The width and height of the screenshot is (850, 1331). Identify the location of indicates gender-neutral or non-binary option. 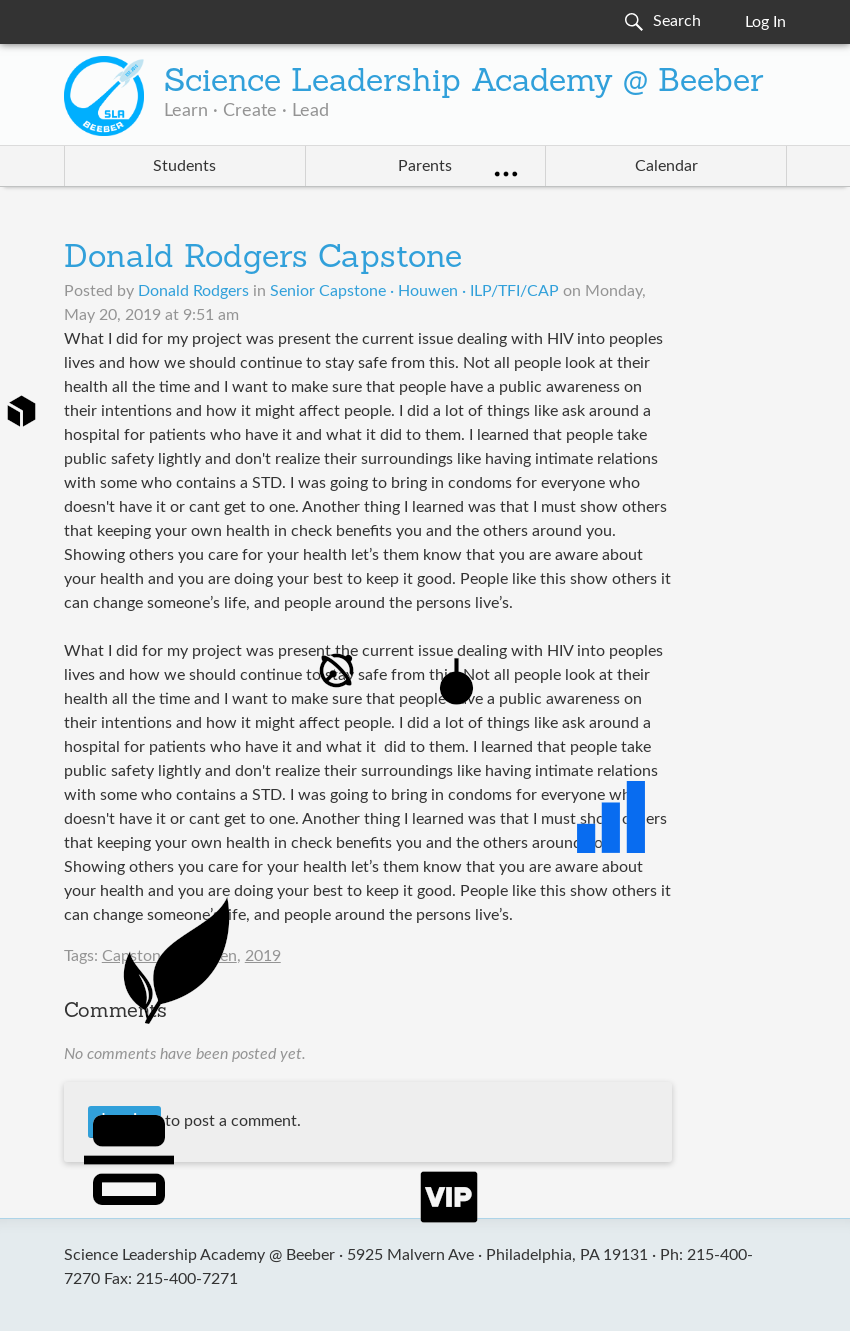
(456, 682).